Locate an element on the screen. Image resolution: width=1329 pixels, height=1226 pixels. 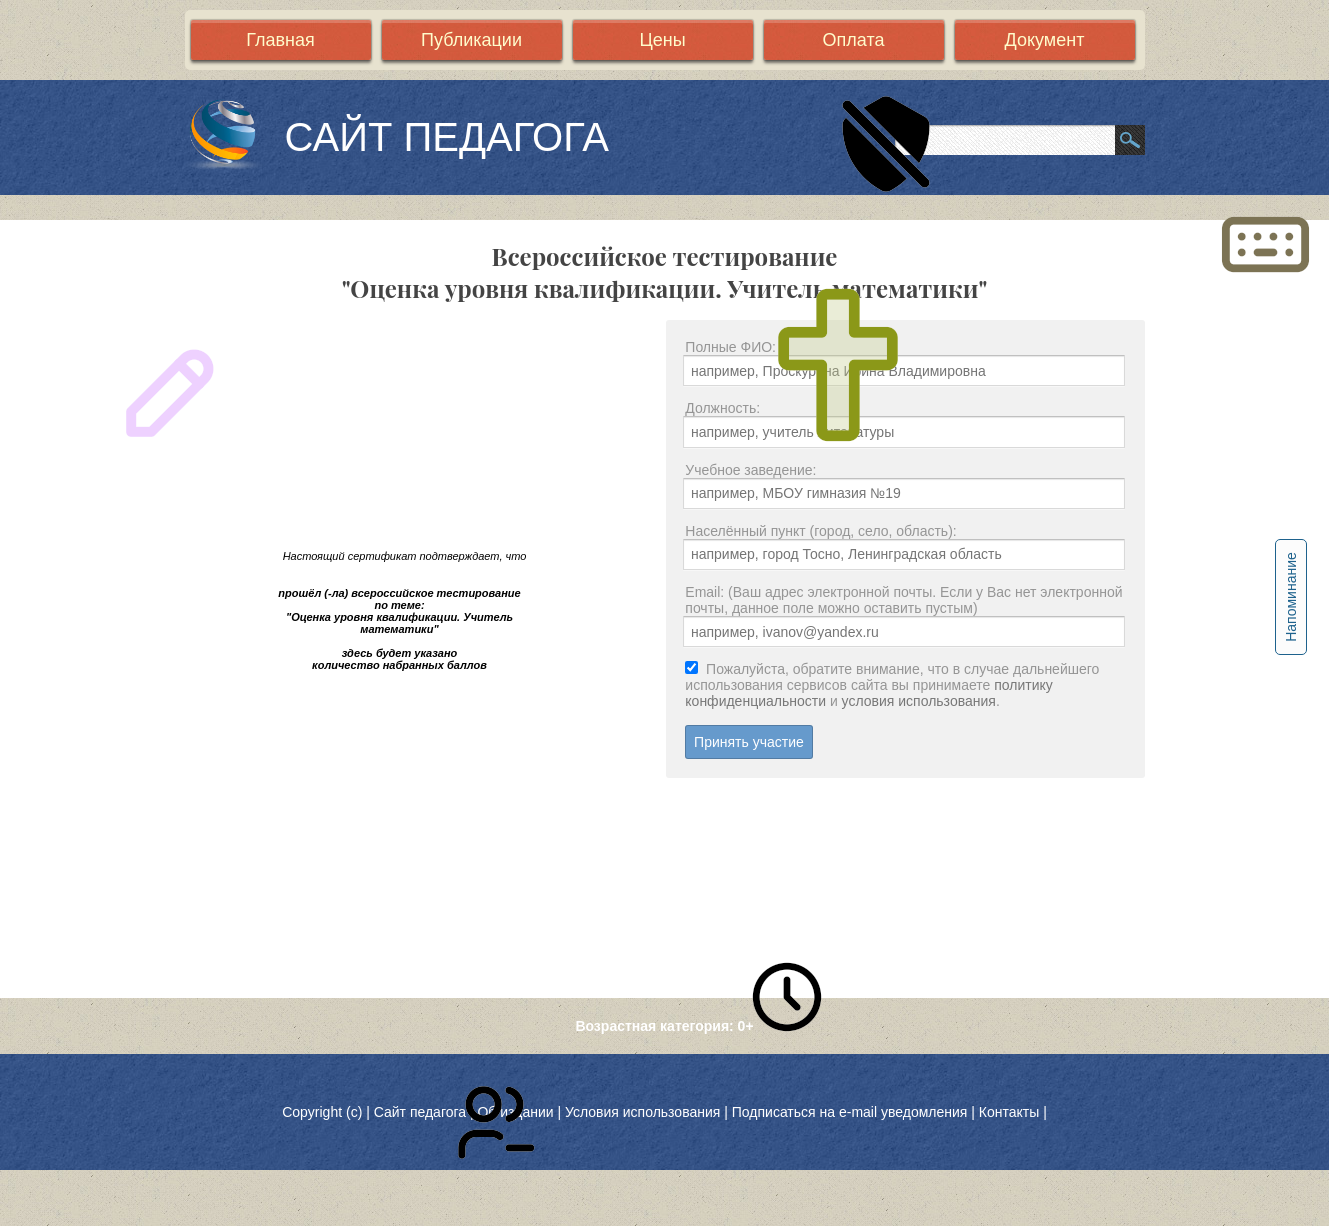
edit content or text is located at coordinates (171, 391).